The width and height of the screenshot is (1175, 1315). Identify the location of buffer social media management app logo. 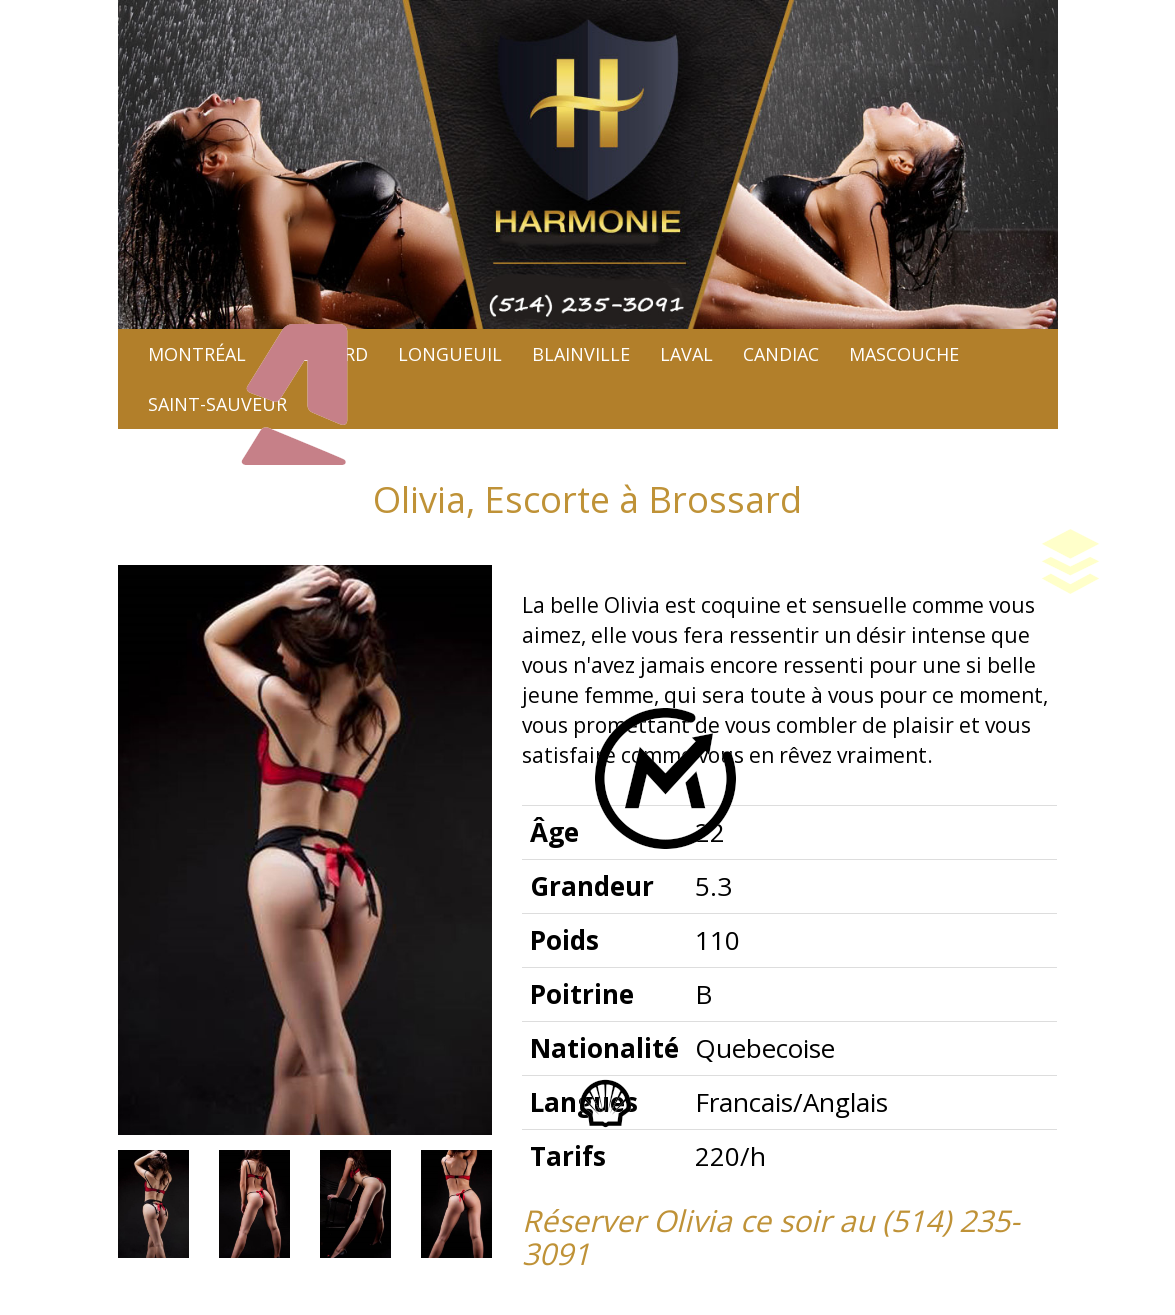
(1070, 561).